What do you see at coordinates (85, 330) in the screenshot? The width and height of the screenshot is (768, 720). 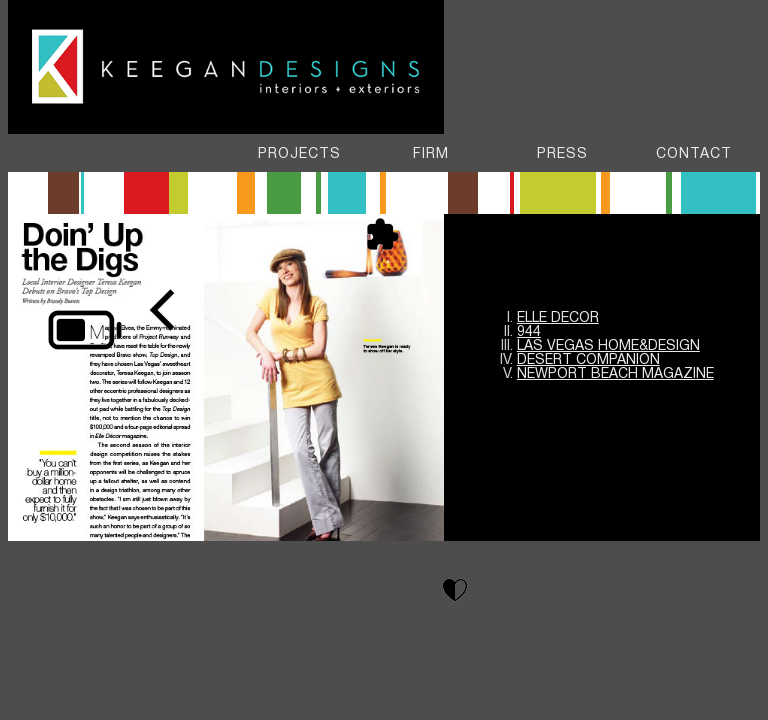 I see `indicates battery at 50% charge level` at bounding box center [85, 330].